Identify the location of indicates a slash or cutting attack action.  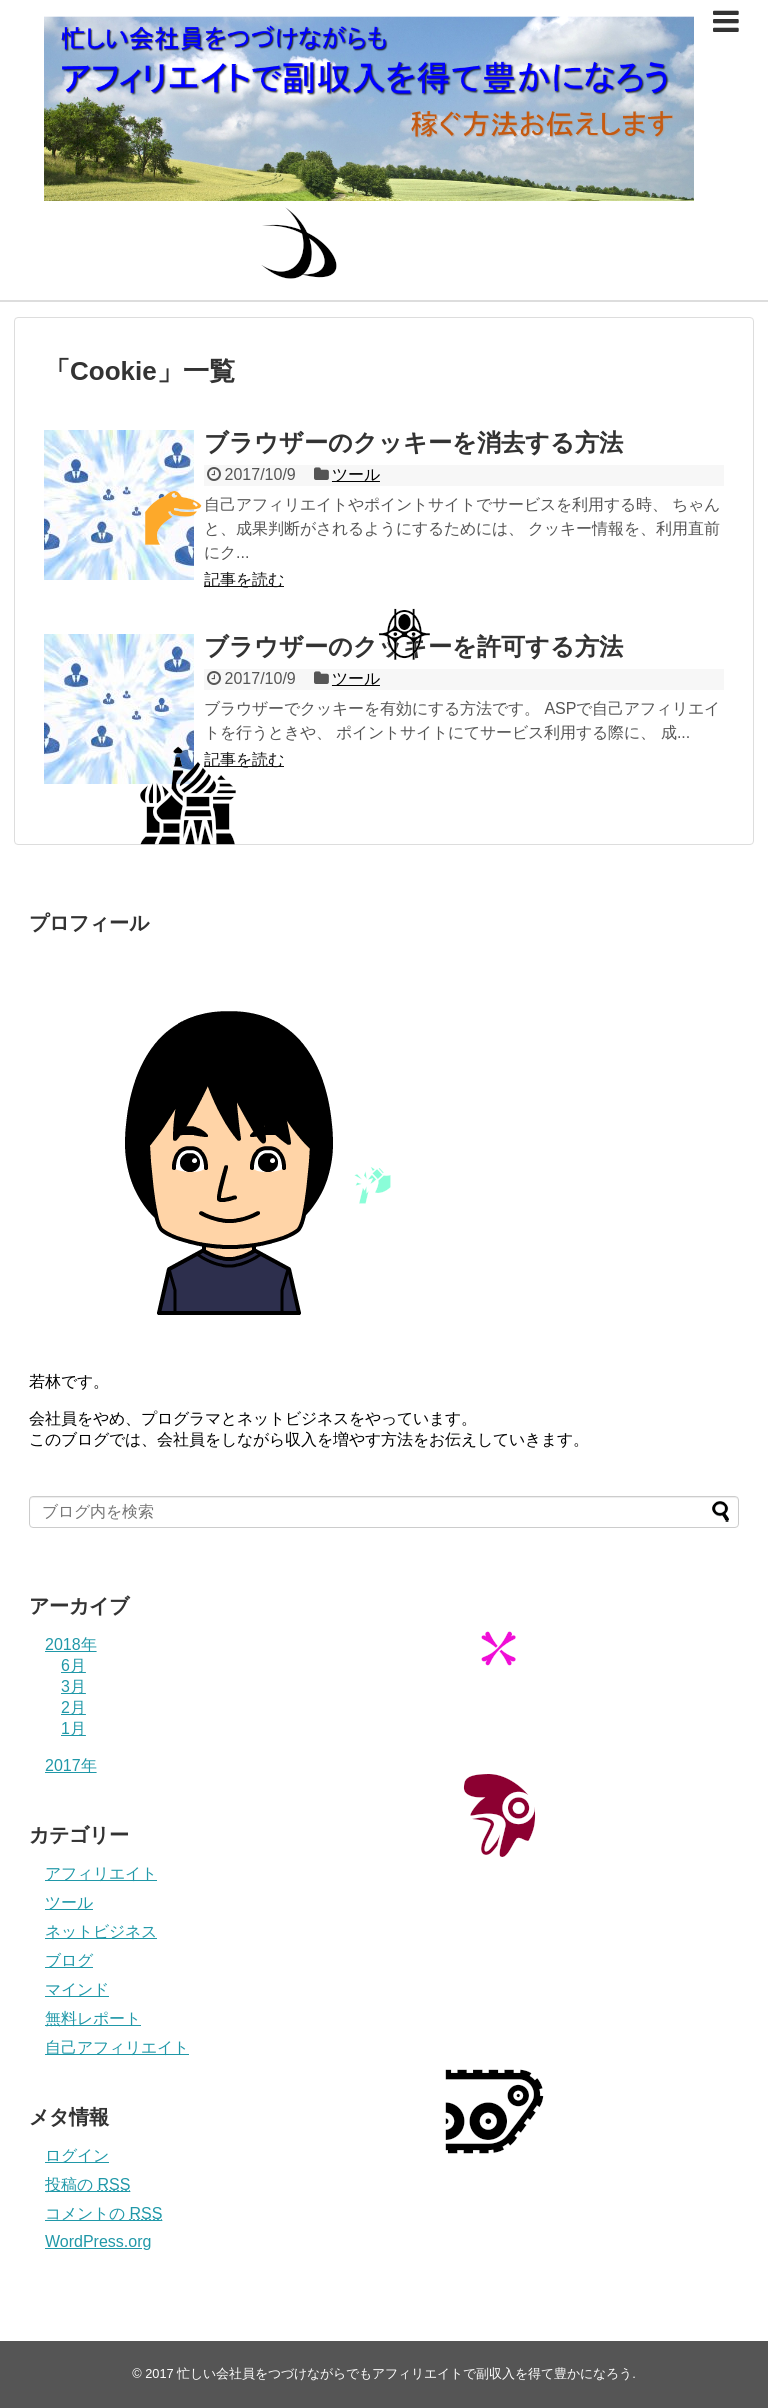
(298, 246).